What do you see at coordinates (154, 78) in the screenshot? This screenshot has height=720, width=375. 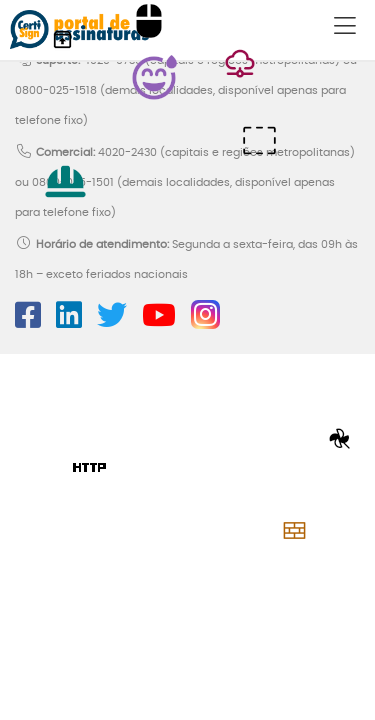 I see `react with nervous or relieved laughter` at bounding box center [154, 78].